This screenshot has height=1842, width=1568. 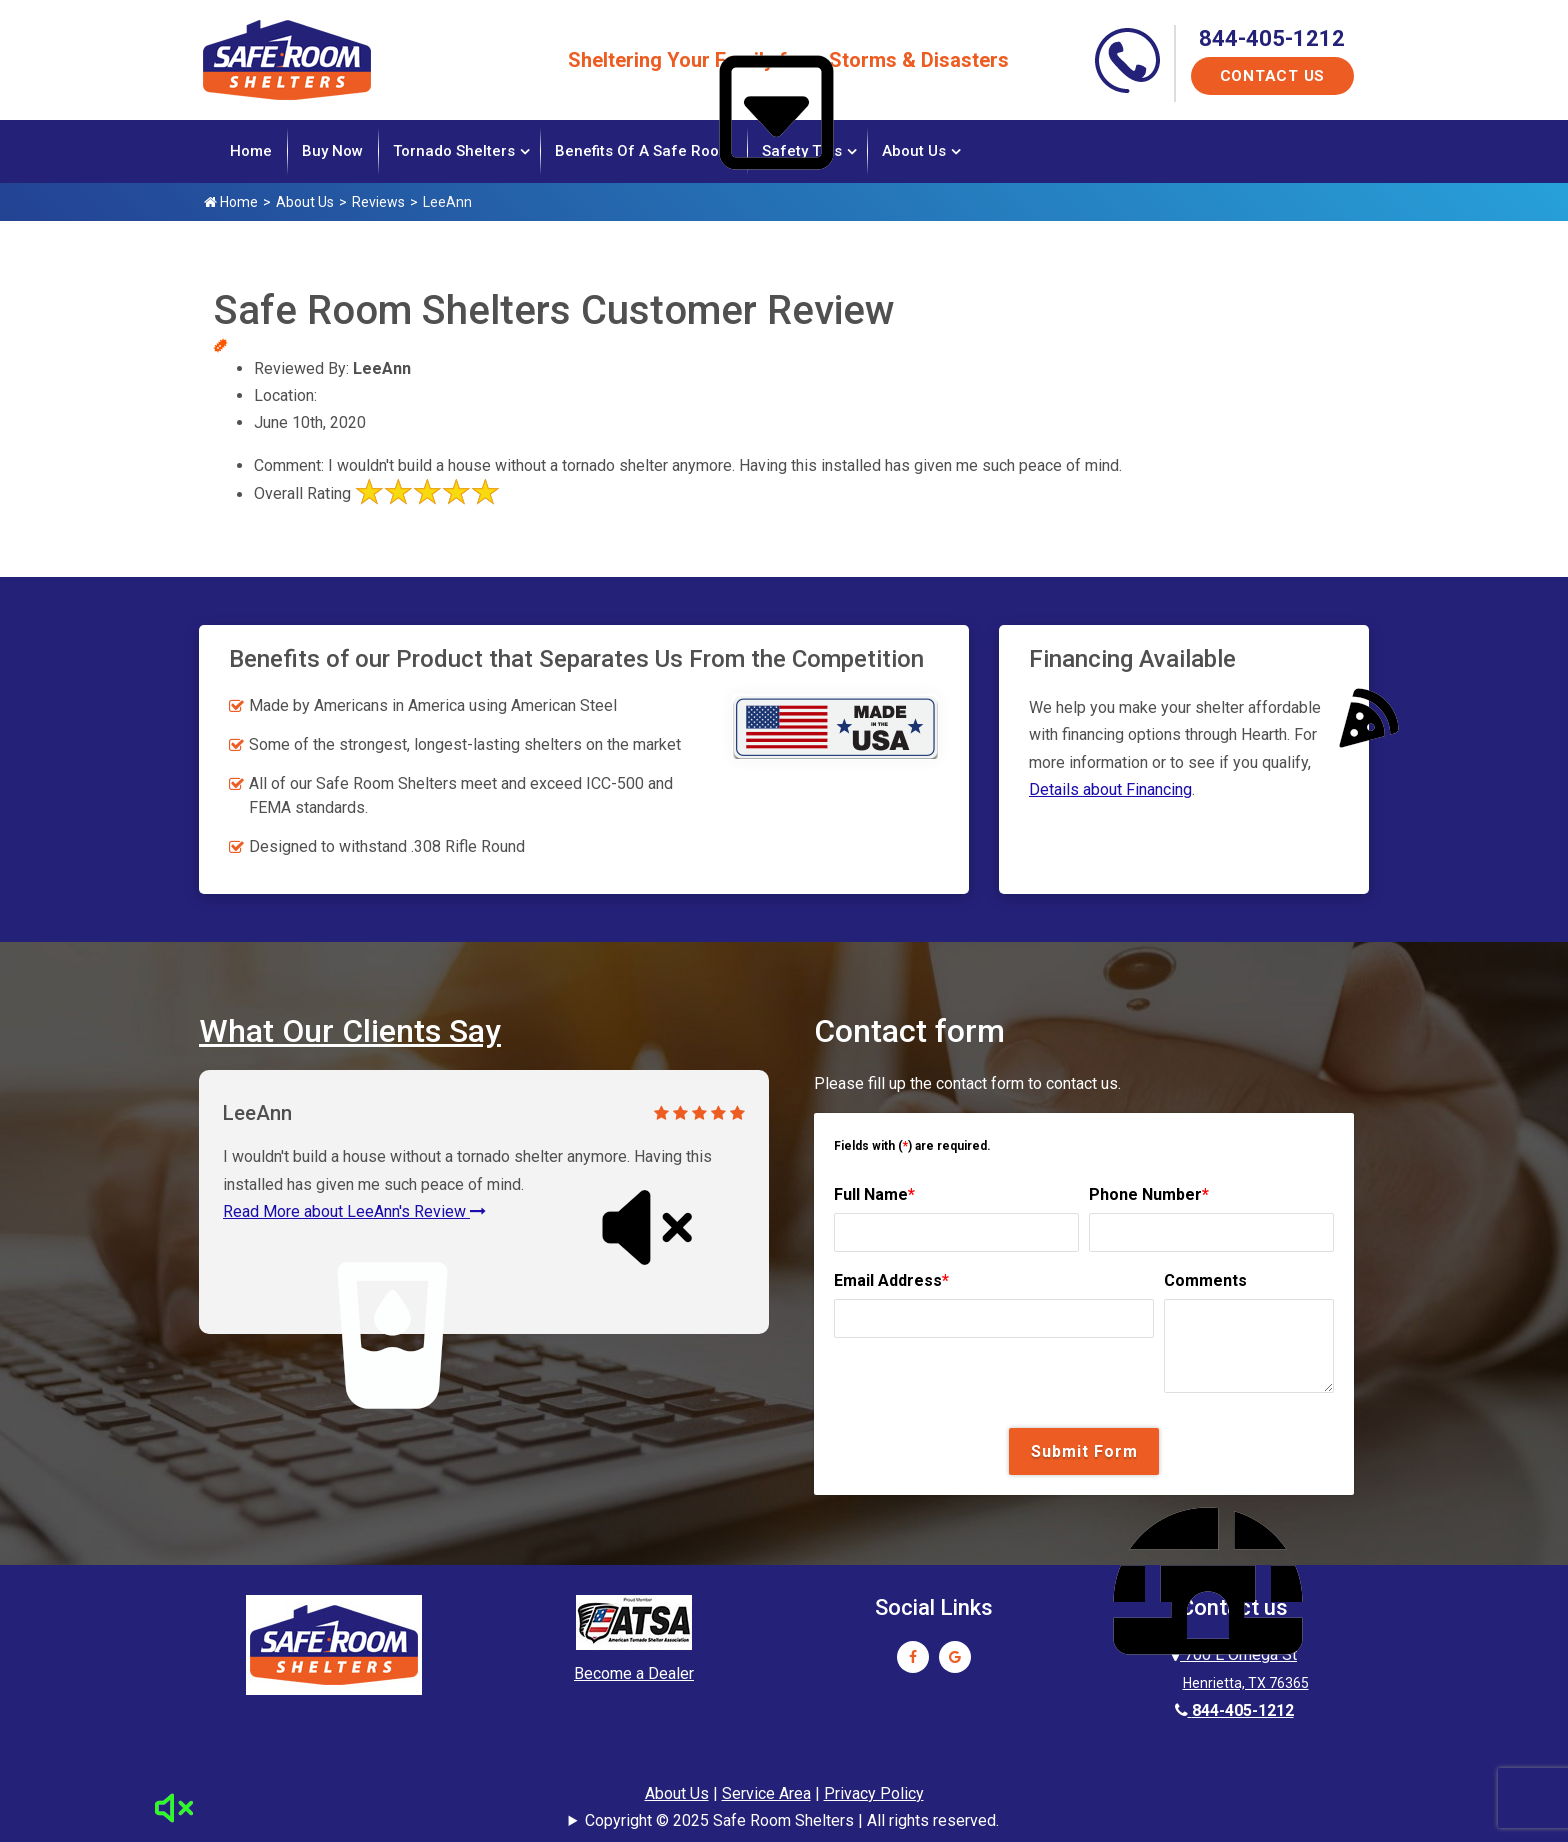 What do you see at coordinates (392, 1335) in the screenshot?
I see `track water intake or hydration` at bounding box center [392, 1335].